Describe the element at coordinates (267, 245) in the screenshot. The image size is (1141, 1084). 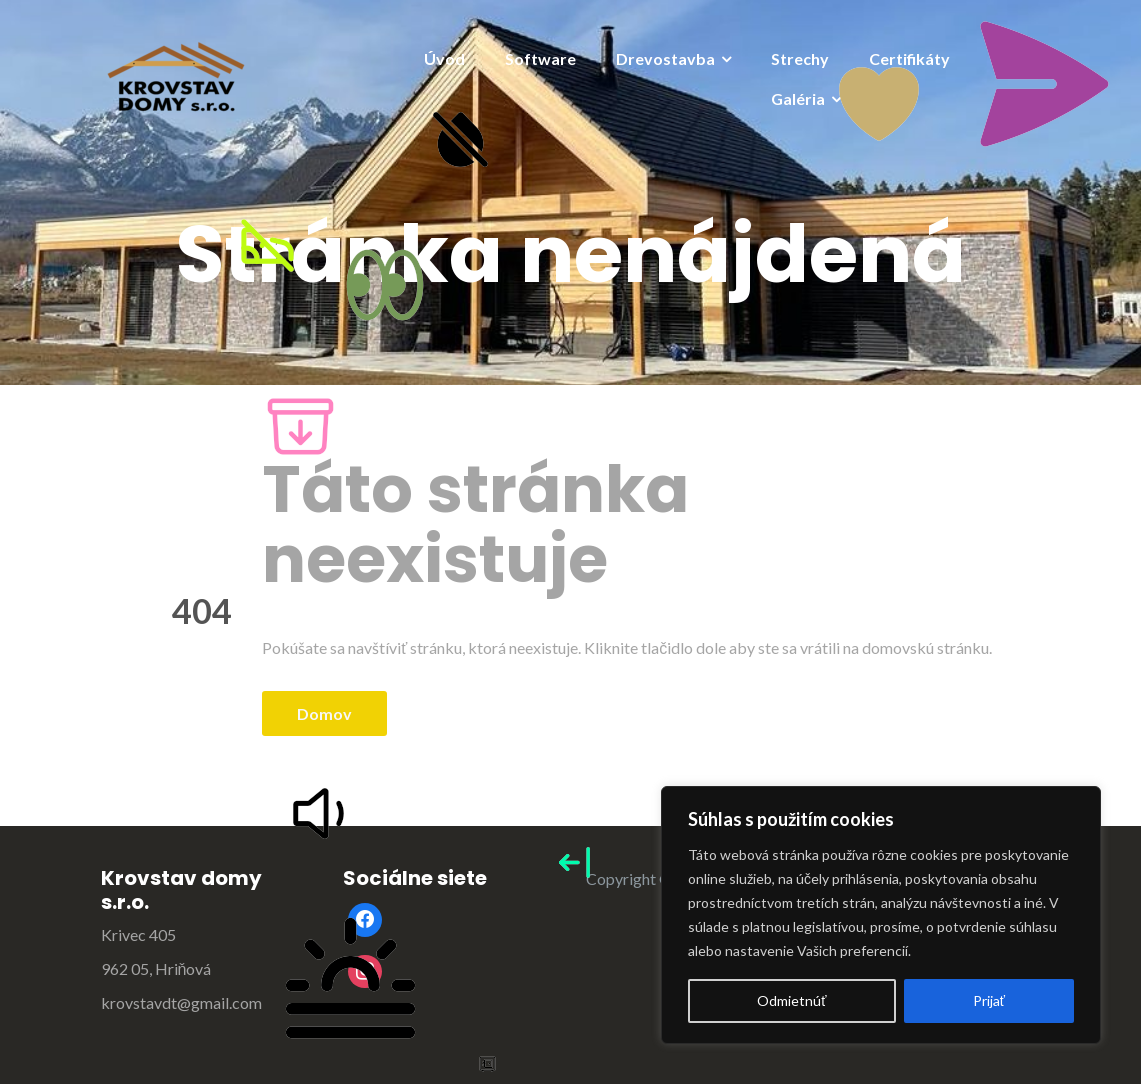
I see `remove footwear required` at that location.